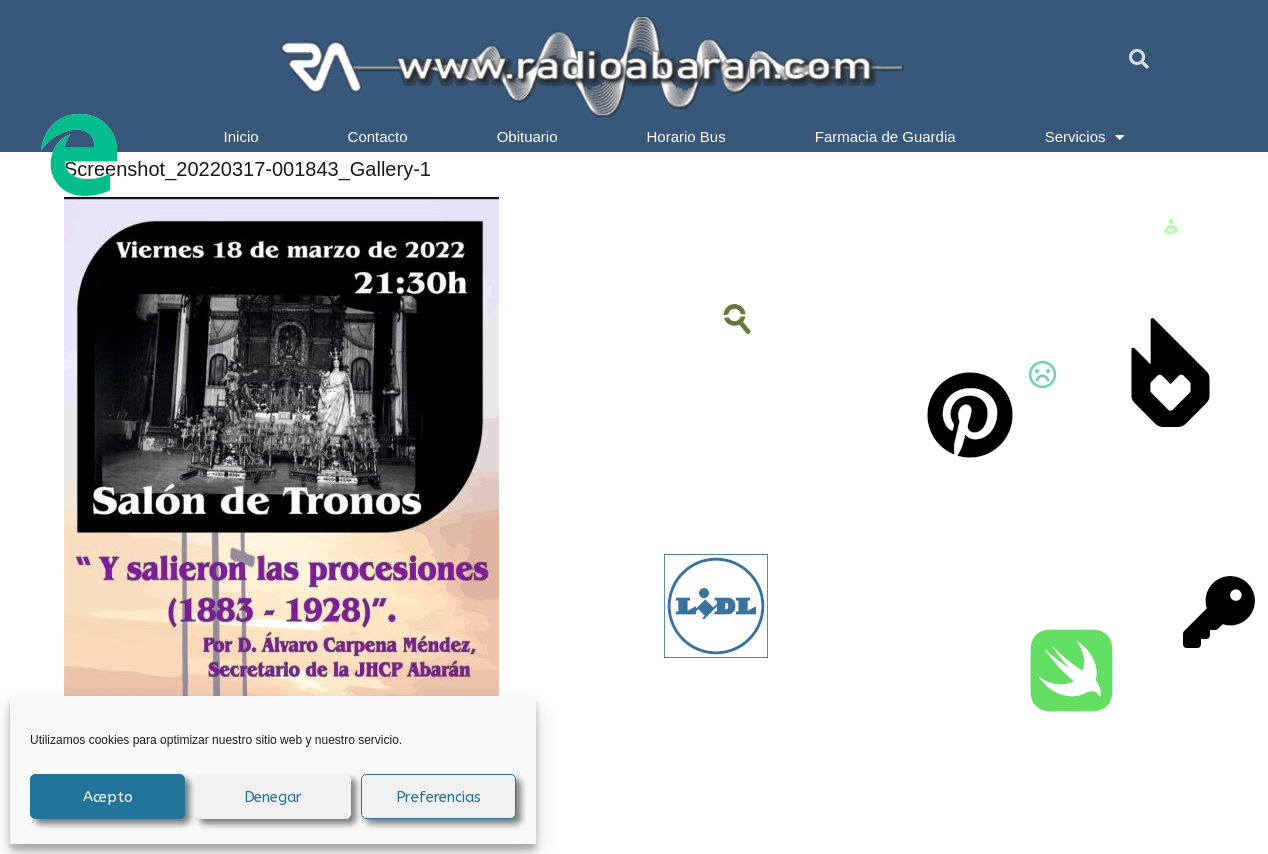 The image size is (1268, 854). I want to click on rate experience as negative or unsatisfied, so click(1042, 374).